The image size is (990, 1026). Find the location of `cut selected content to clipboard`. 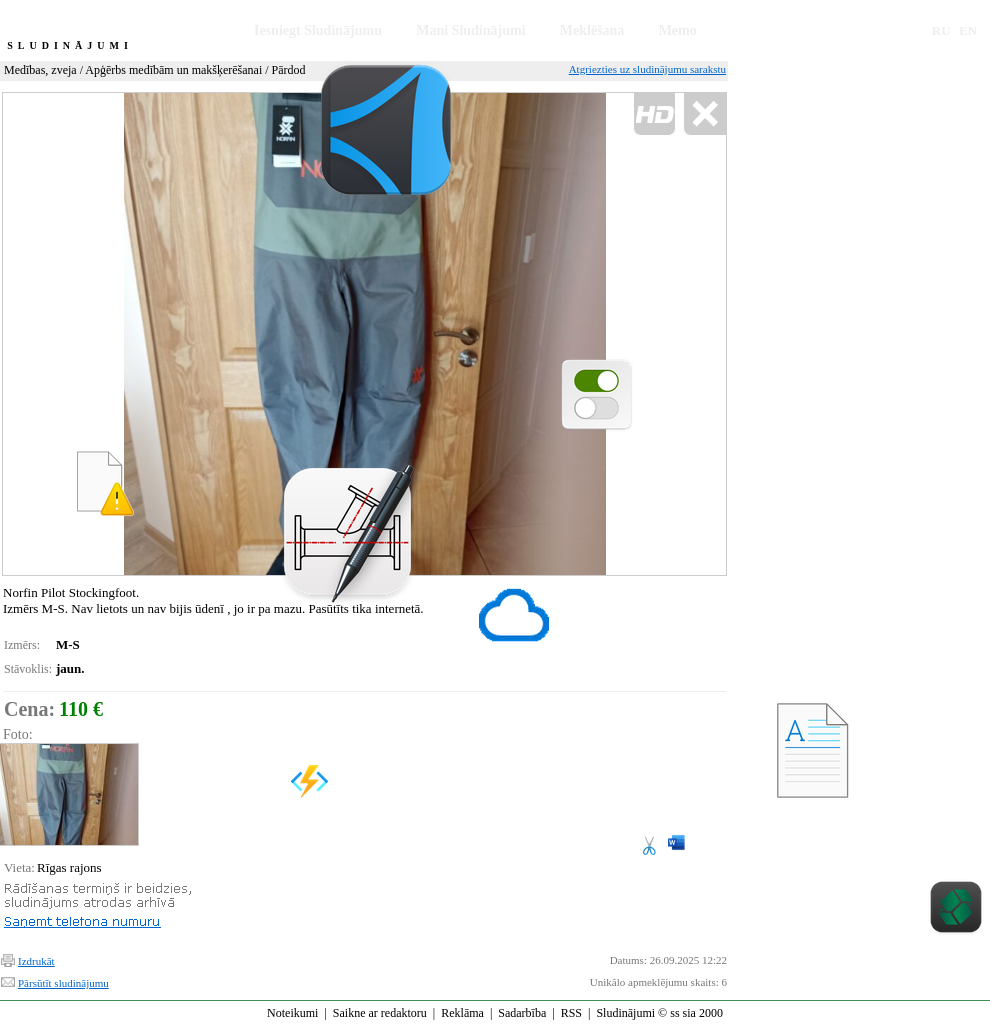

cut selected content to clipboard is located at coordinates (649, 845).